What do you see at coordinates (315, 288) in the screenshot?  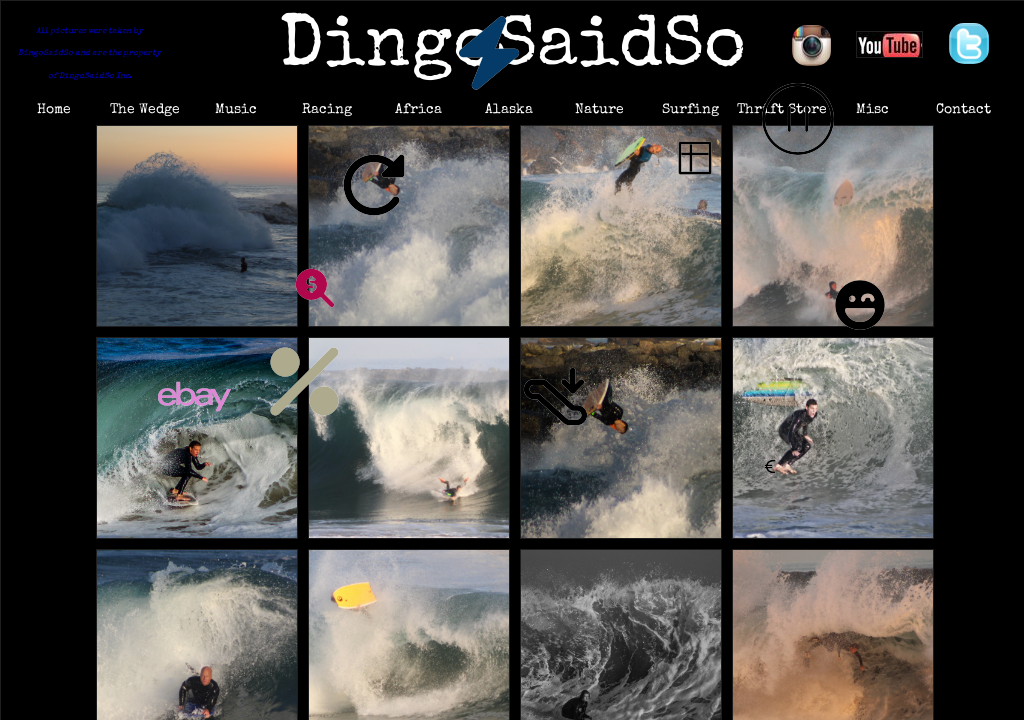 I see `search for prices or financial information` at bounding box center [315, 288].